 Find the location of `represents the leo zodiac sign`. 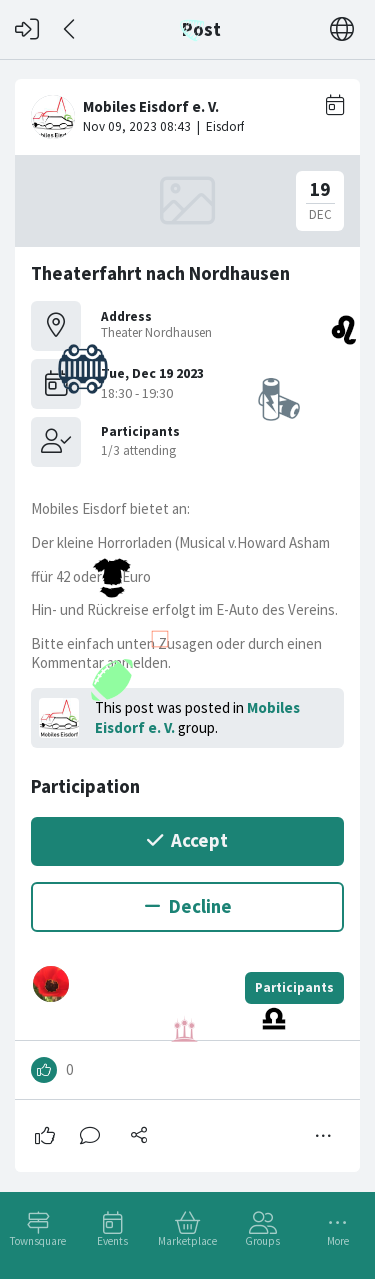

represents the leo zodiac sign is located at coordinates (344, 330).